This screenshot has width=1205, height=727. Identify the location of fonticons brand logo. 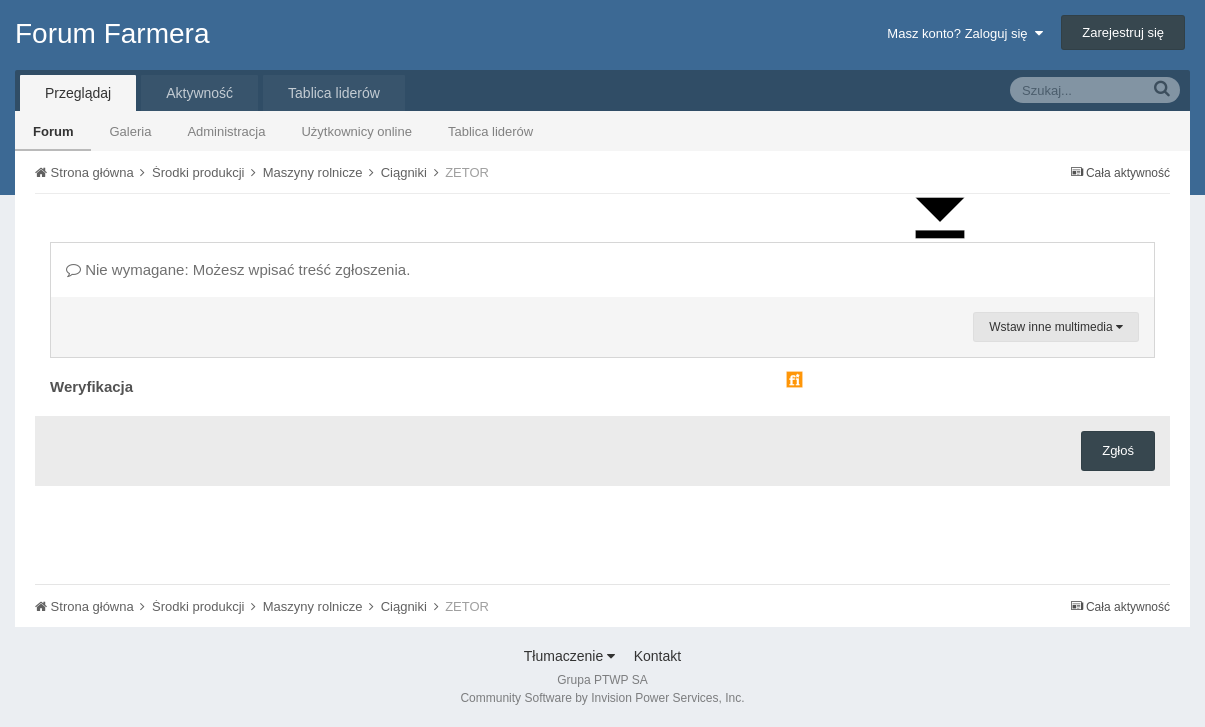
(794, 379).